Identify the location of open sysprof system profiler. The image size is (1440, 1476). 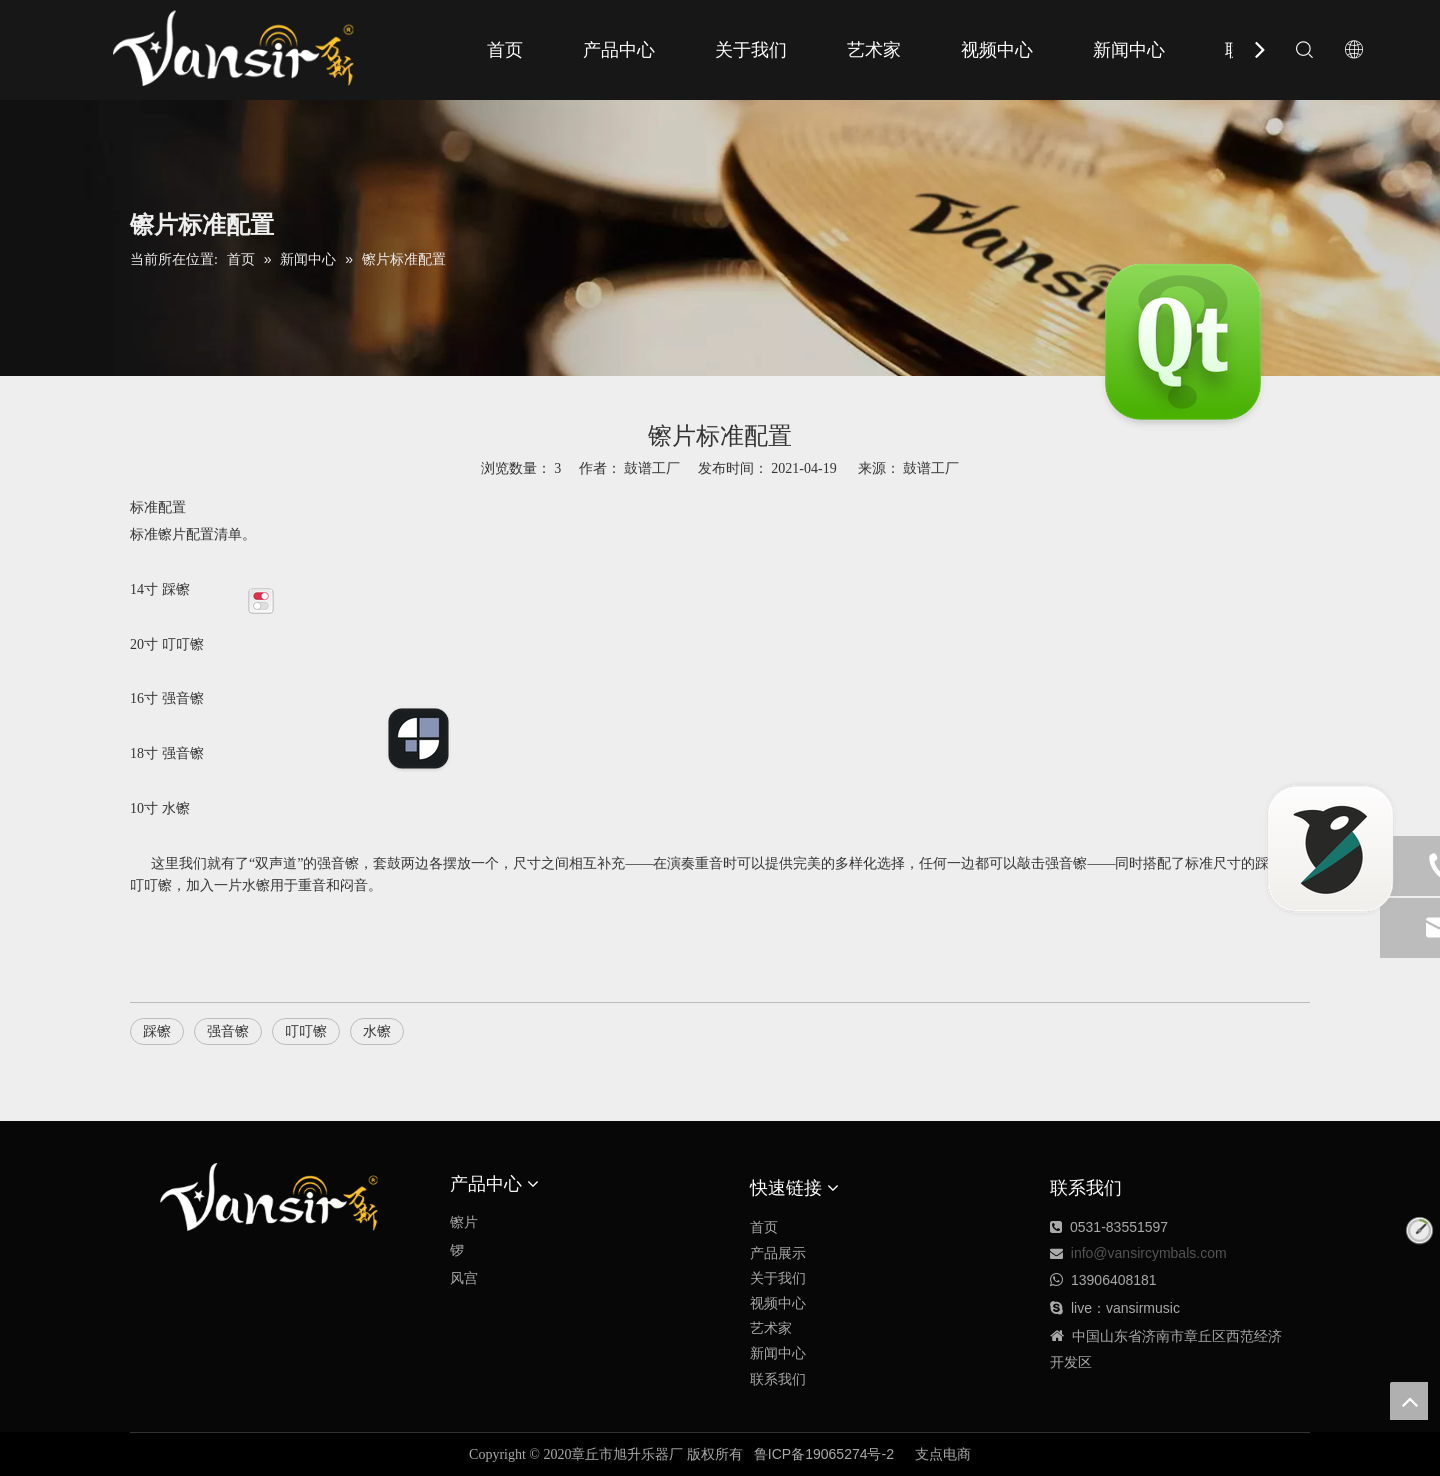
(1419, 1230).